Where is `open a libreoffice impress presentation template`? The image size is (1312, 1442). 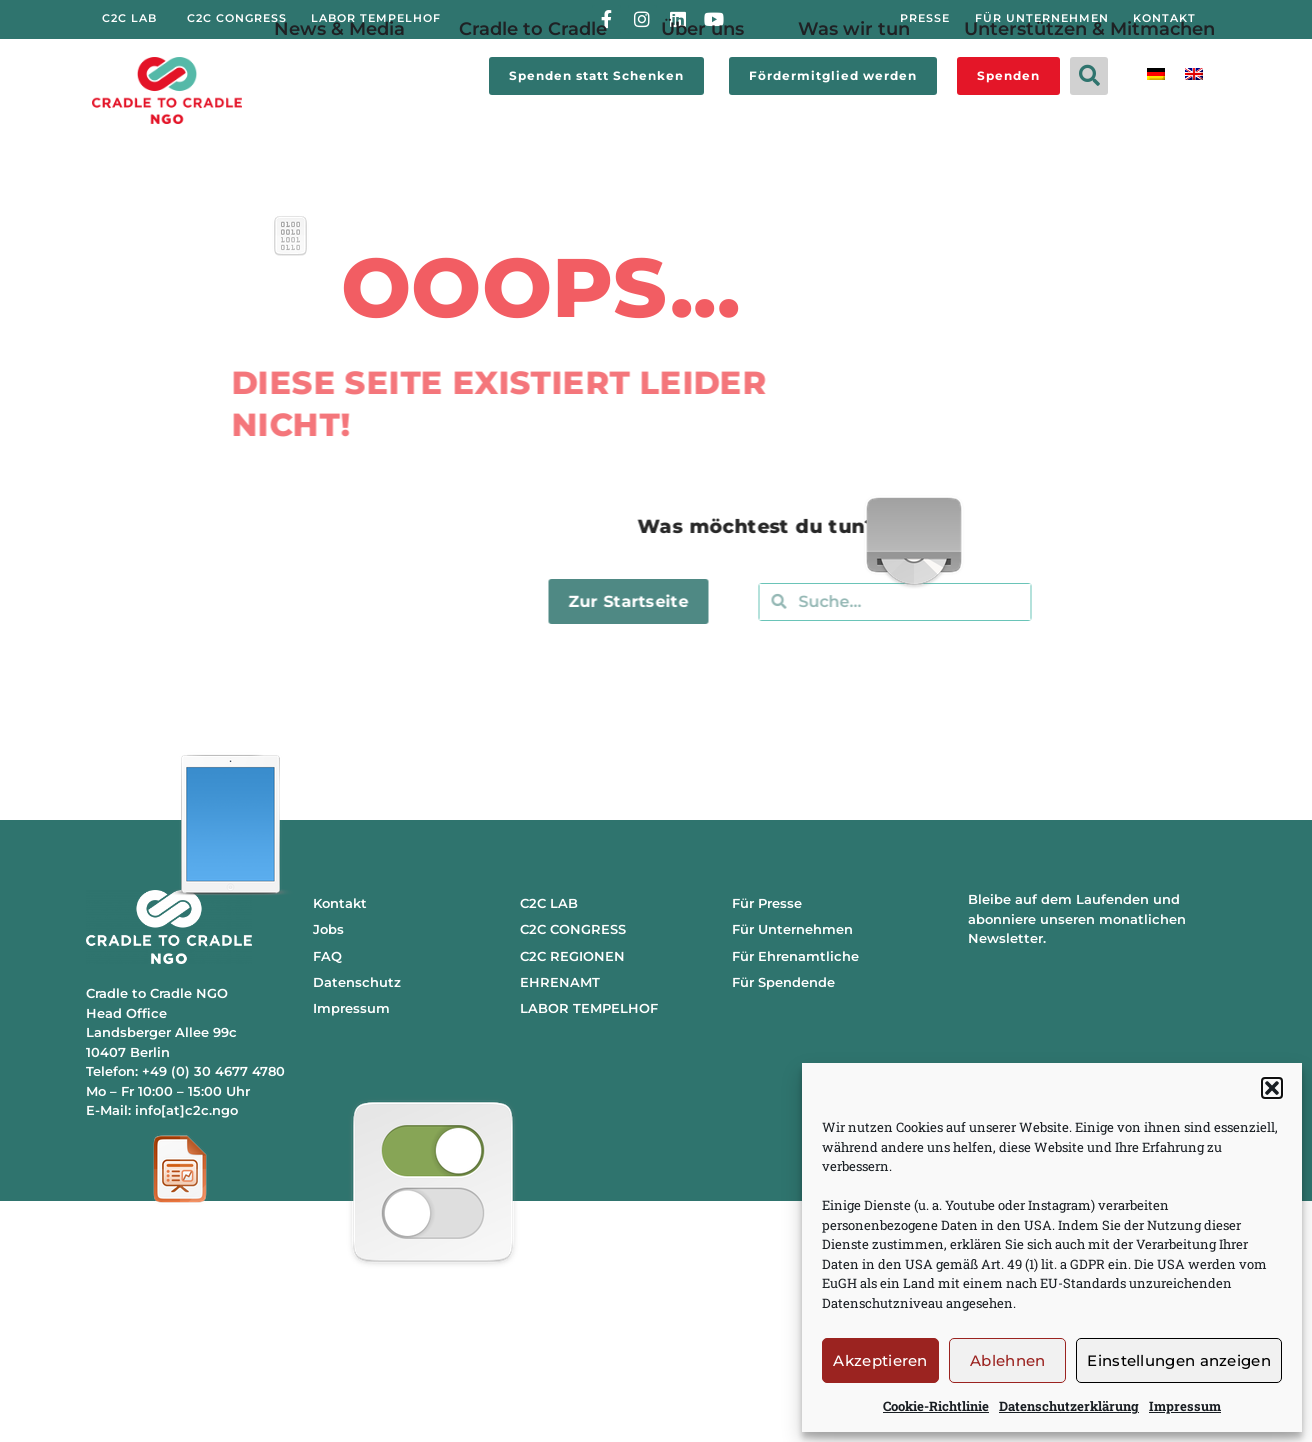
open a libreoffice impress presentation template is located at coordinates (180, 1169).